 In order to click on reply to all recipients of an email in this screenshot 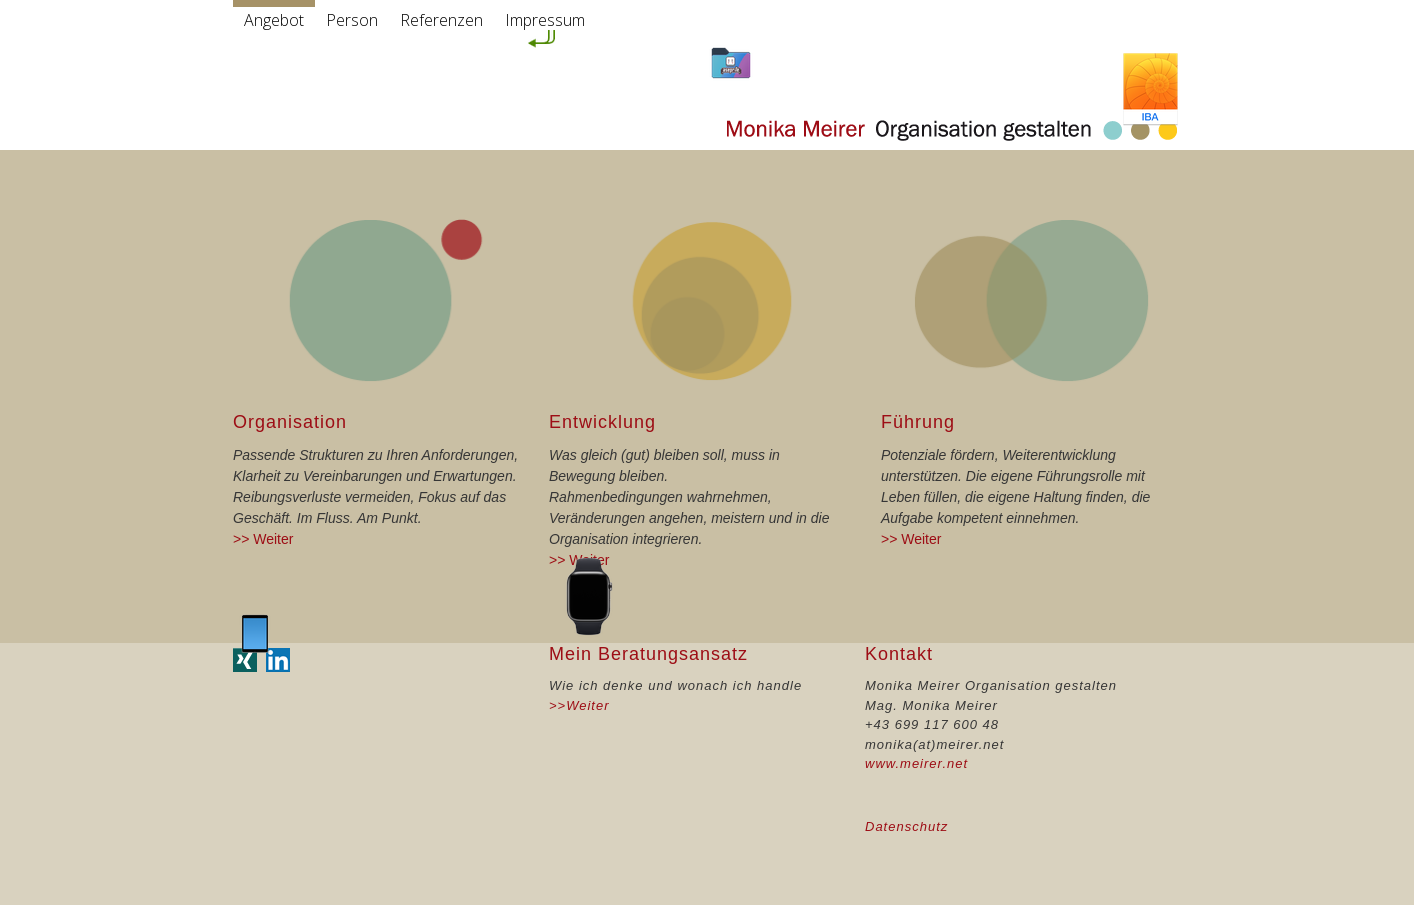, I will do `click(541, 37)`.